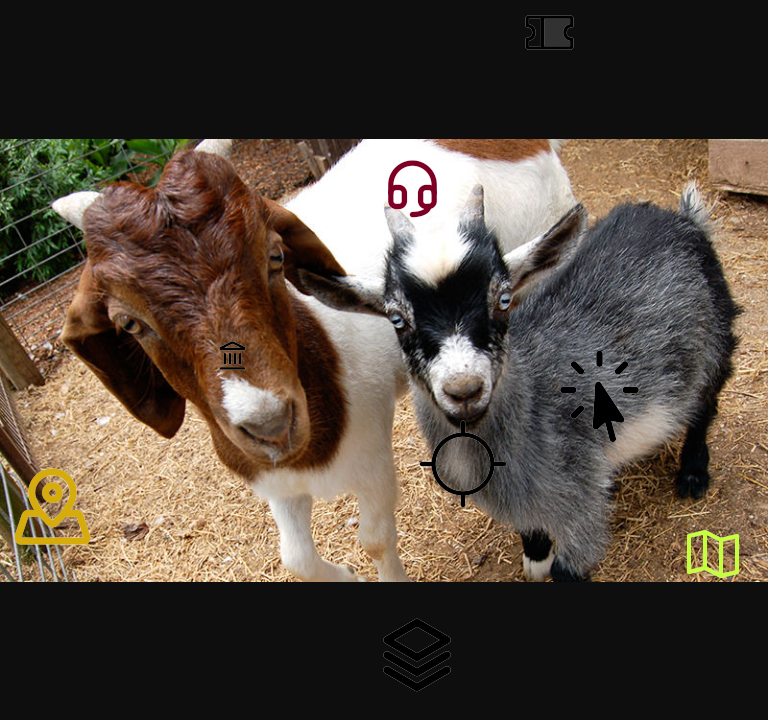  Describe the element at coordinates (463, 464) in the screenshot. I see `access current GPS location` at that location.